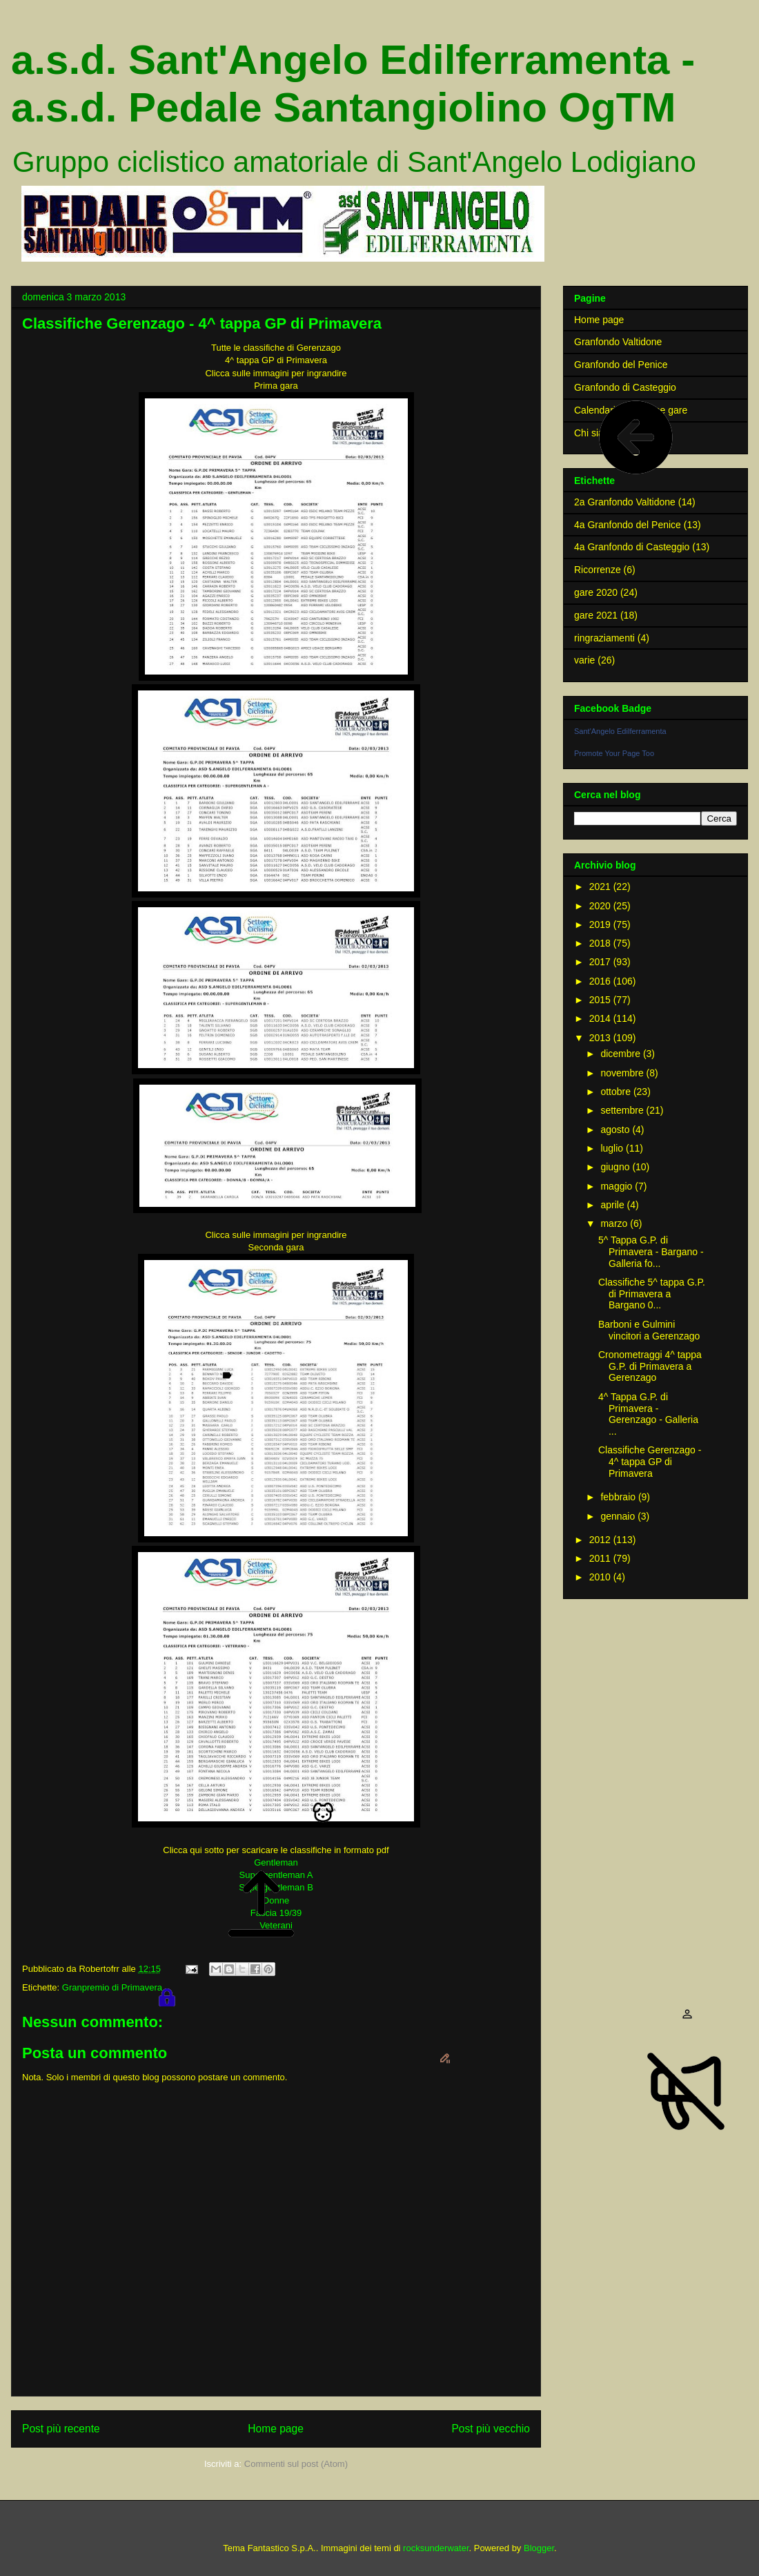 Image resolution: width=759 pixels, height=2576 pixels. I want to click on view your profile, so click(687, 2014).